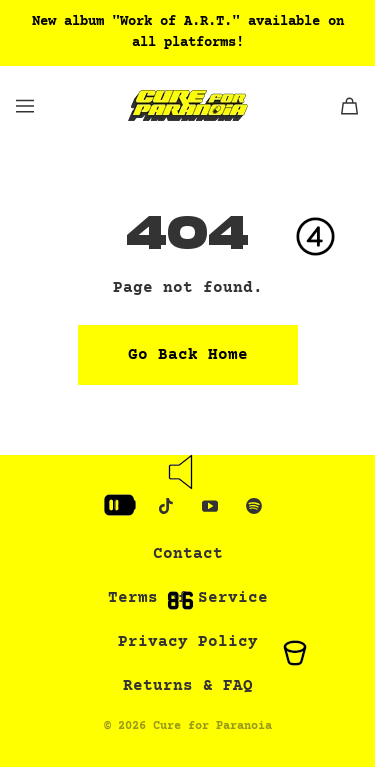  What do you see at coordinates (186, 472) in the screenshot?
I see `speaker with no audio output` at bounding box center [186, 472].